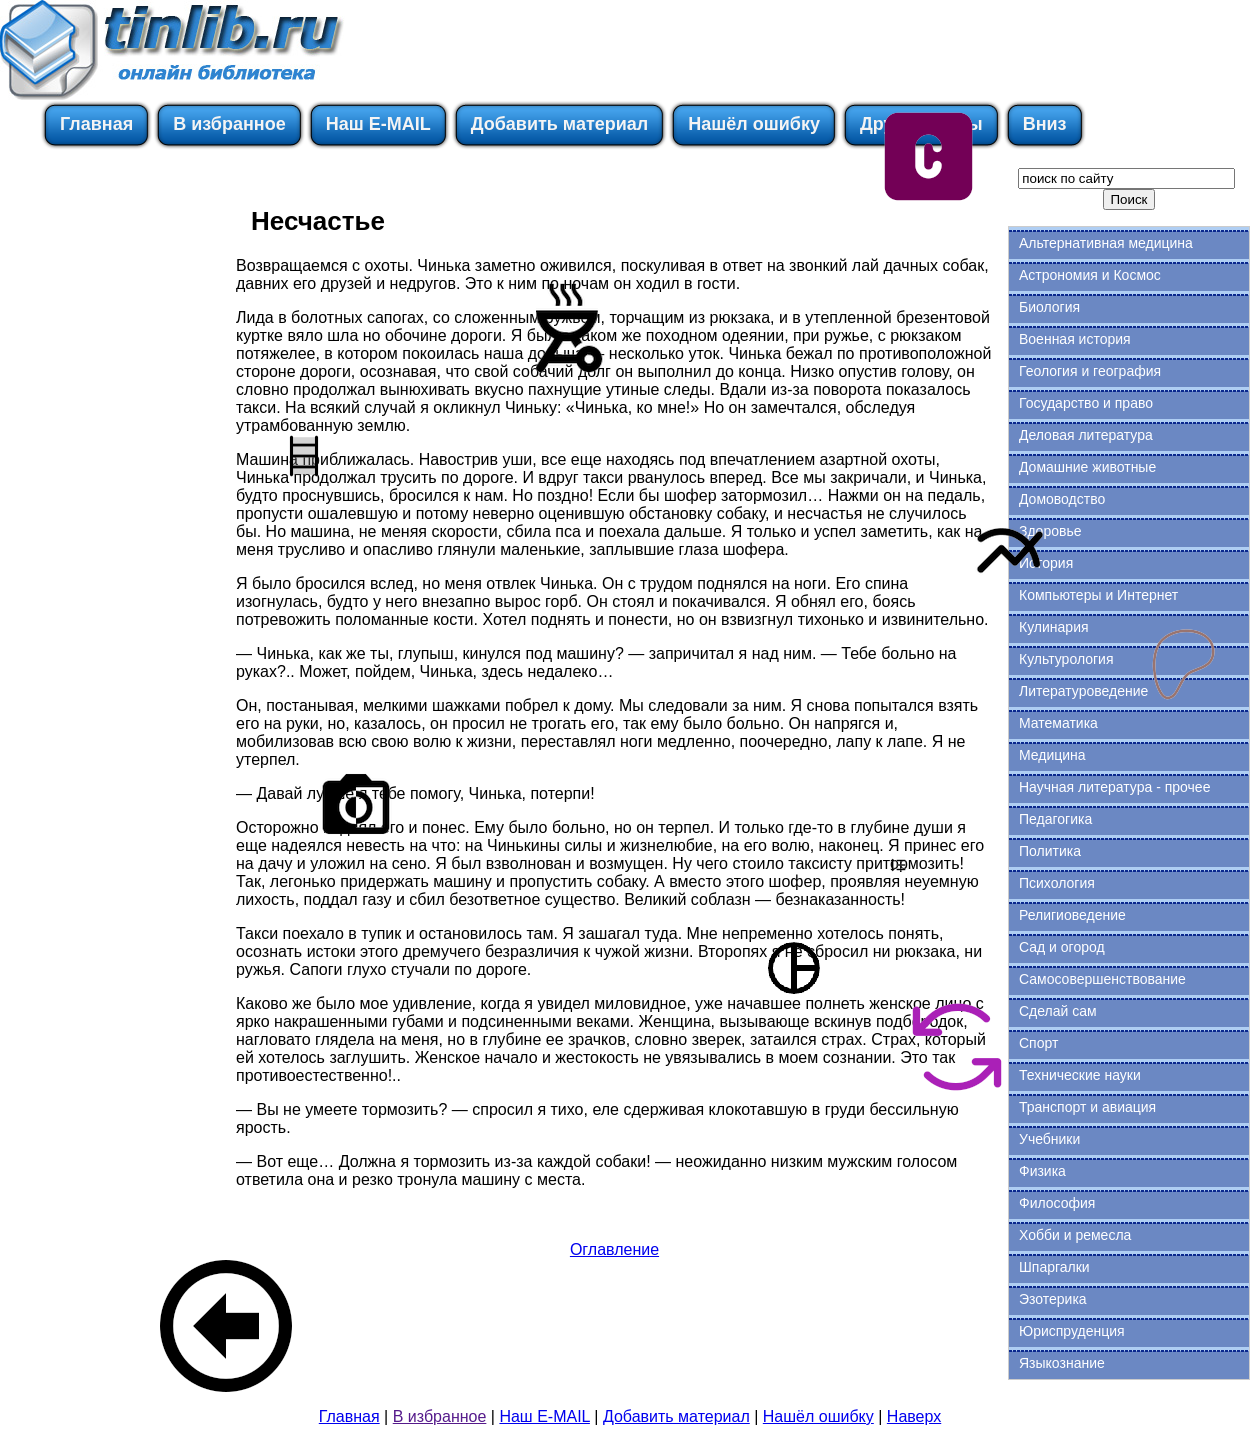 This screenshot has width=1260, height=1444. I want to click on go back to the previous screen, so click(226, 1326).